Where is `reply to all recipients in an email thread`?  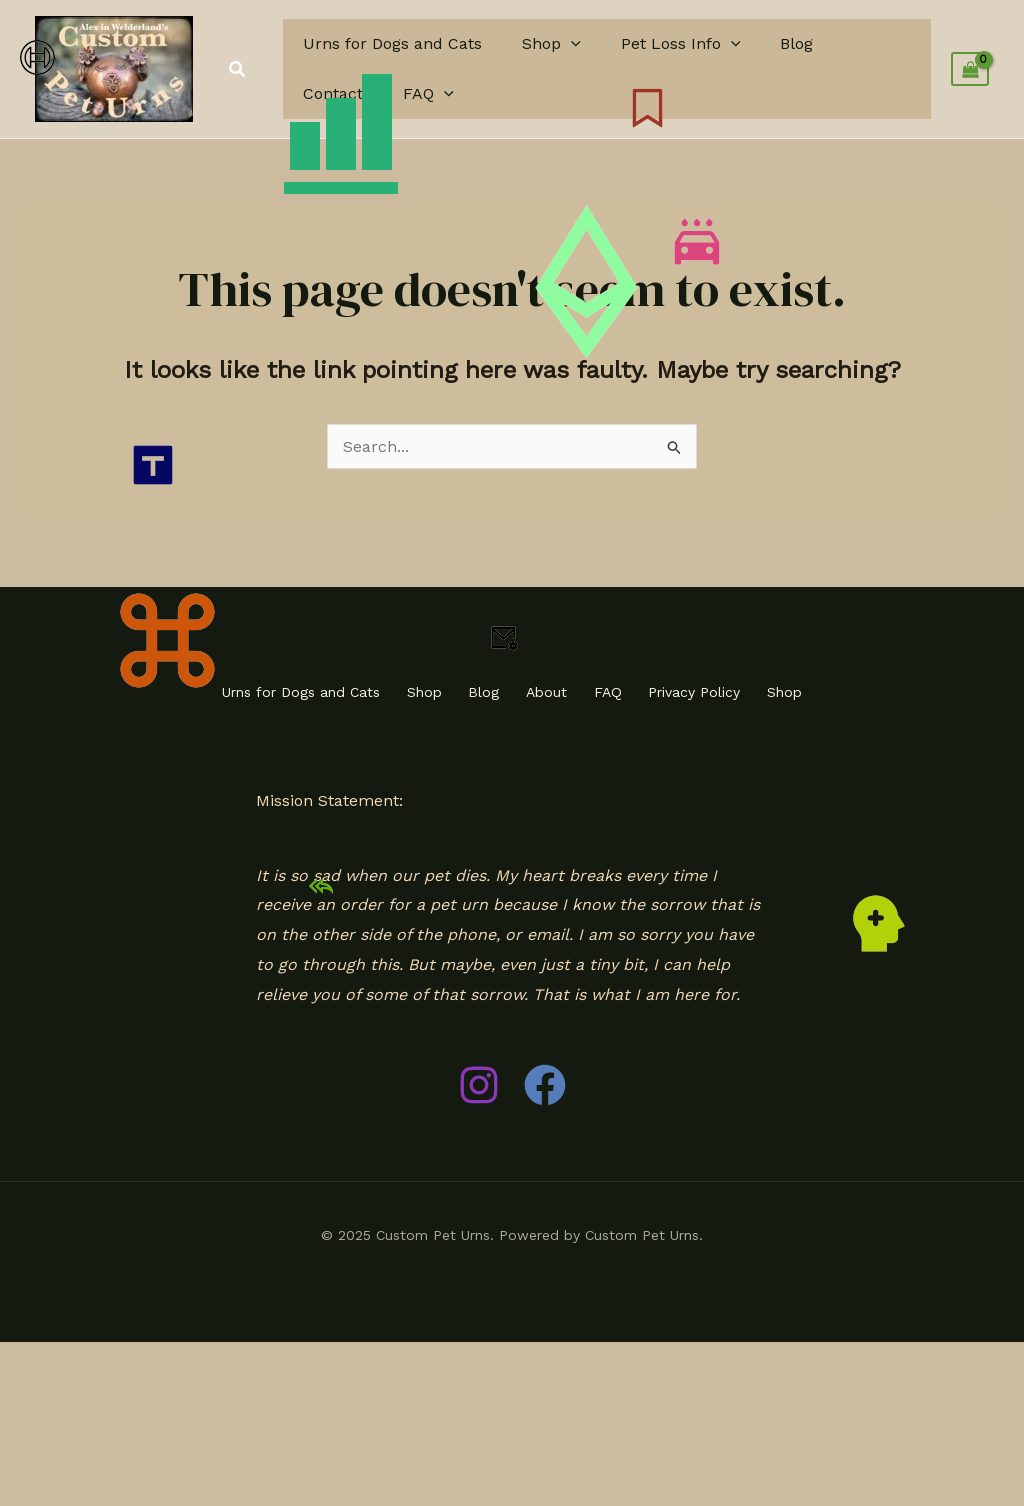 reply to all recipients in an email thread is located at coordinates (321, 886).